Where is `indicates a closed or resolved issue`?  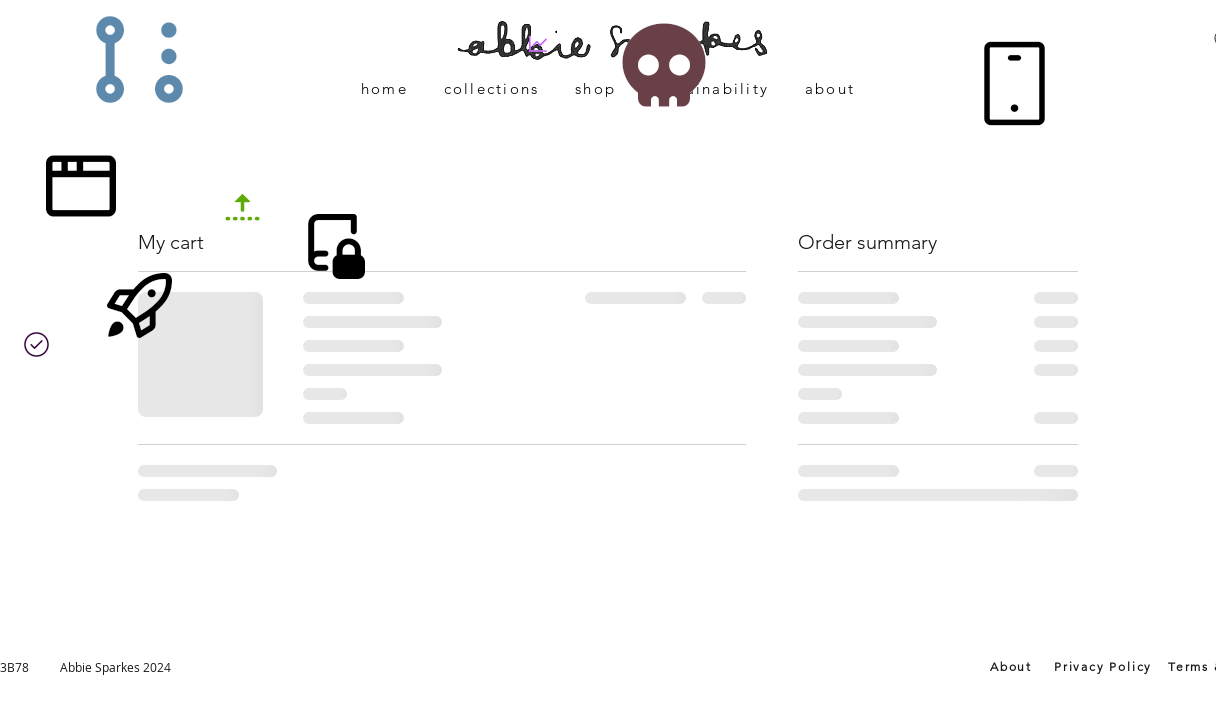
indicates a closed or resolved issue is located at coordinates (36, 344).